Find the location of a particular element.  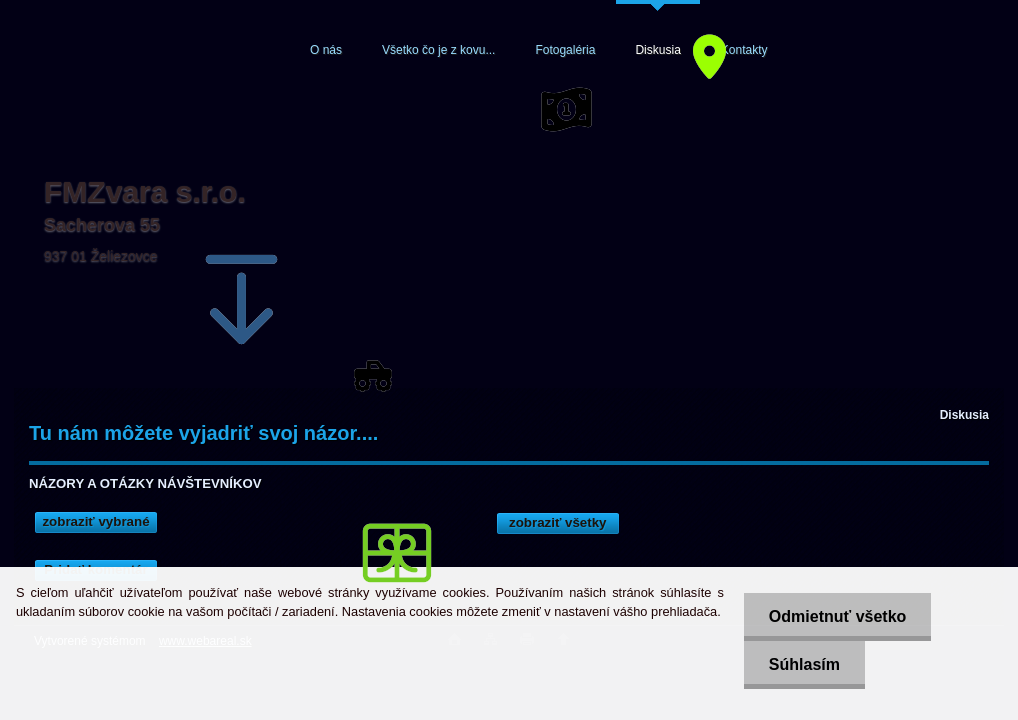

view current location on map is located at coordinates (709, 56).